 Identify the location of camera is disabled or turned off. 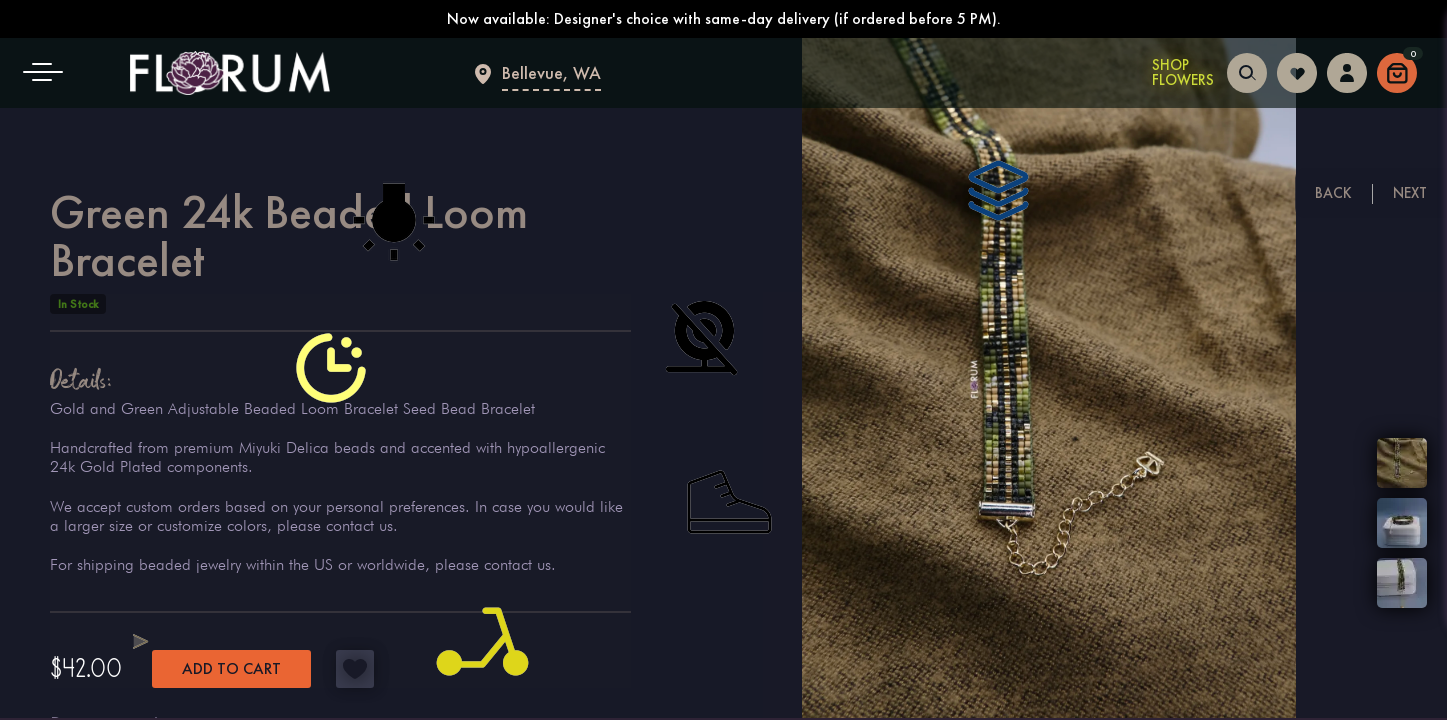
(704, 339).